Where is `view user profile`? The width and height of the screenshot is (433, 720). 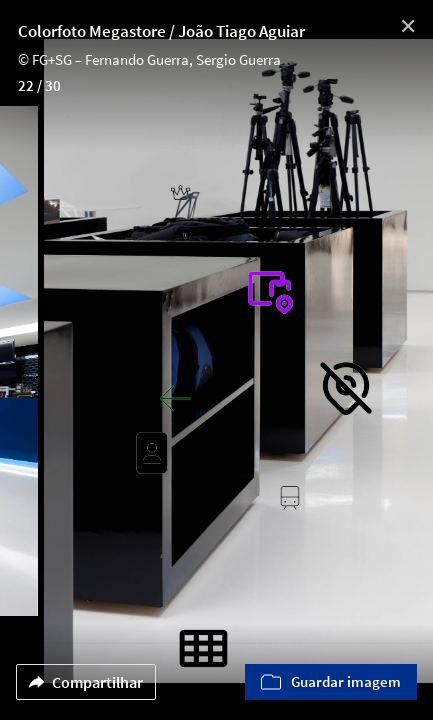
view user profile is located at coordinates (152, 453).